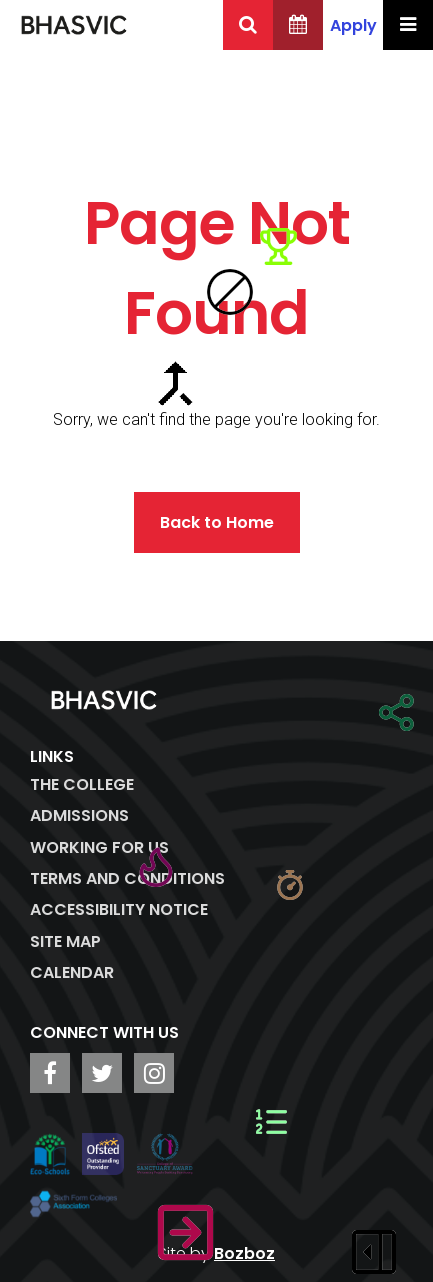 This screenshot has height=1282, width=433. What do you see at coordinates (185, 1232) in the screenshot?
I see `indicates a renamed file in a diff view` at bounding box center [185, 1232].